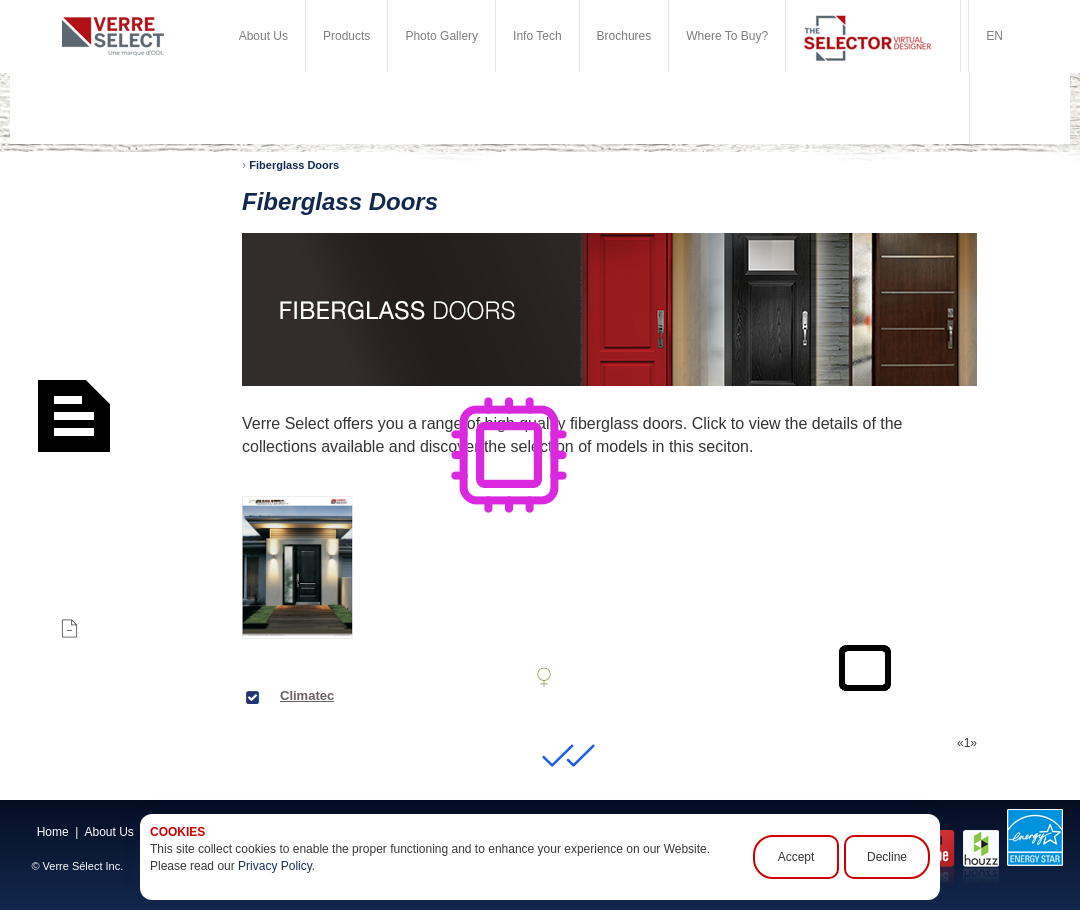 The height and width of the screenshot is (910, 1080). Describe the element at coordinates (69, 628) in the screenshot. I see `remove a file from the list` at that location.